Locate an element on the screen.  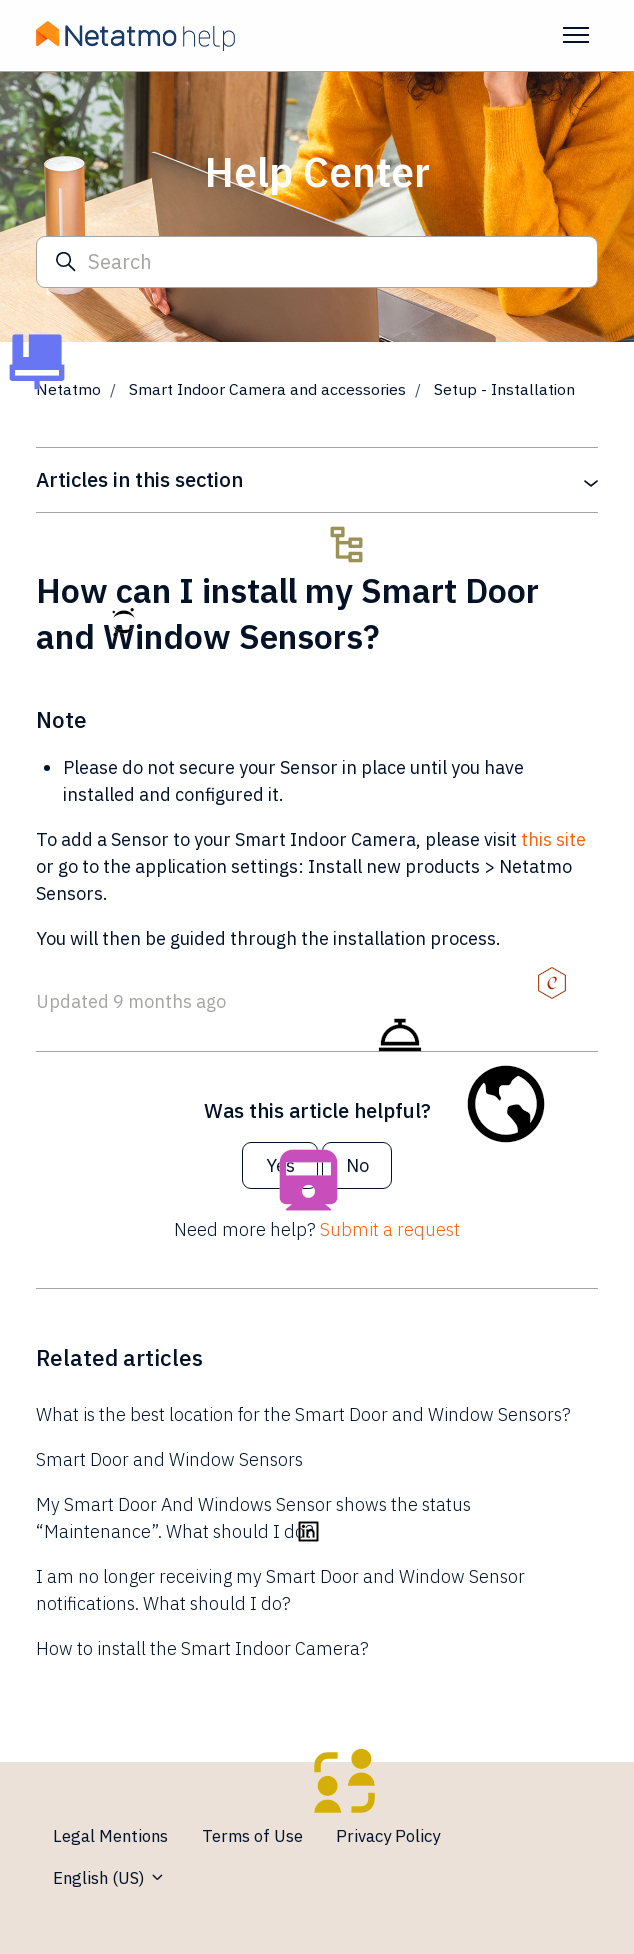
open Jupyter notebook environment is located at coordinates (123, 622).